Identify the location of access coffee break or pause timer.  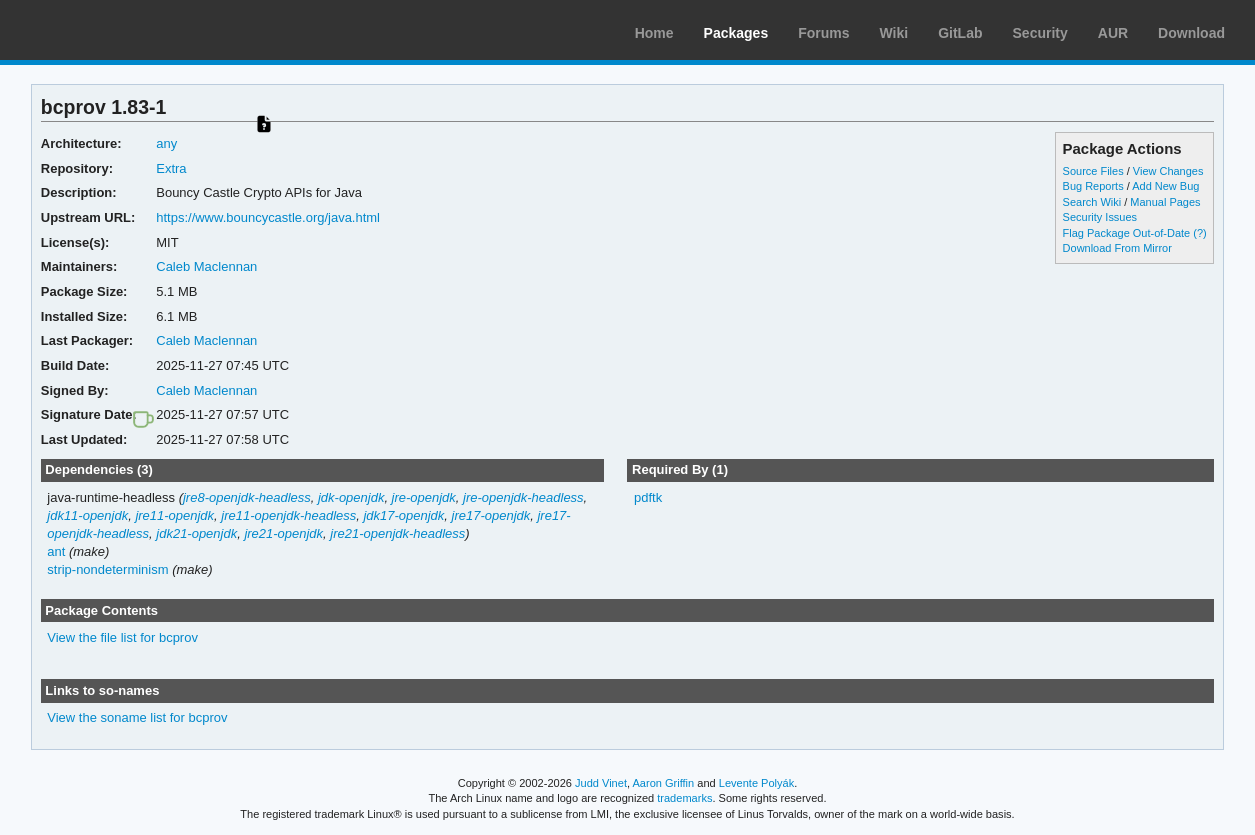
(143, 419).